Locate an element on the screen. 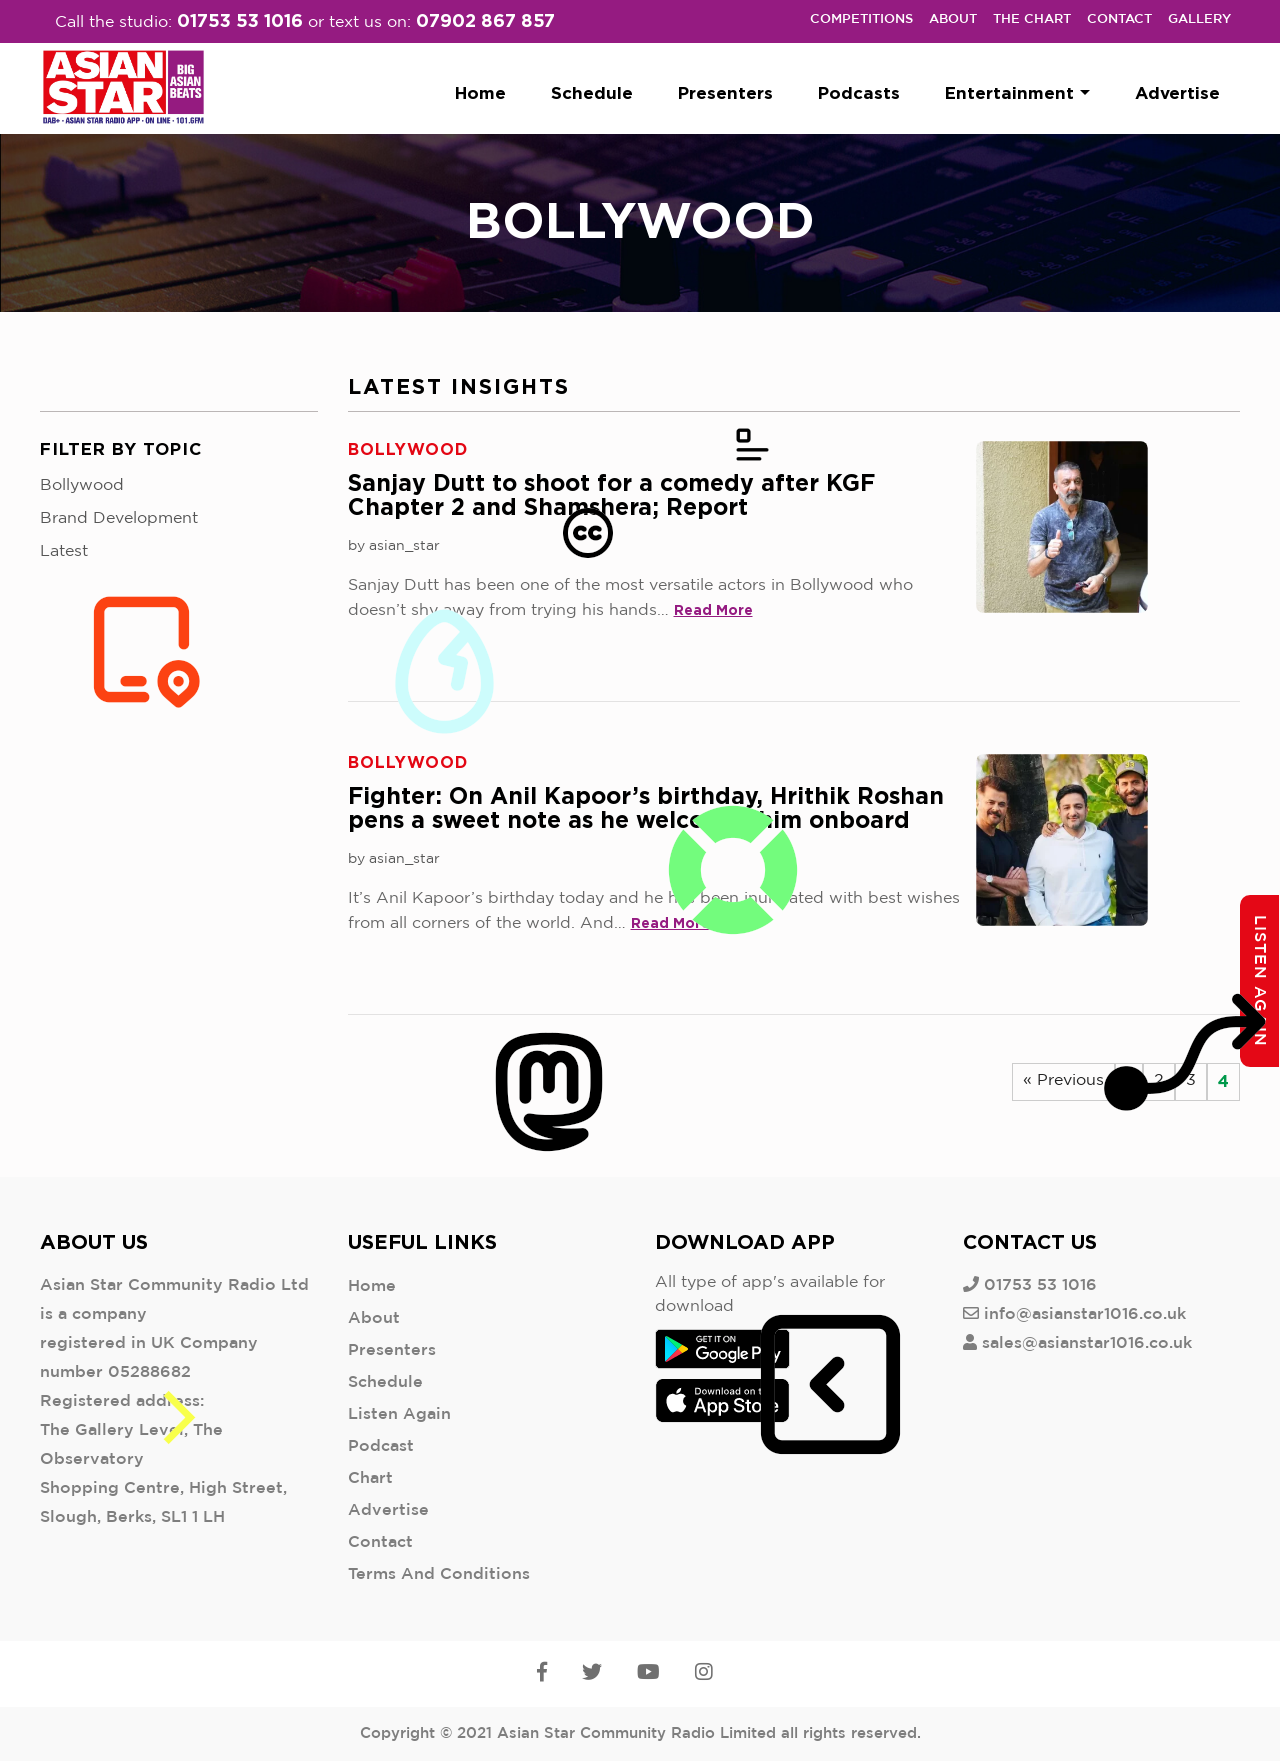 This screenshot has width=1280, height=1761. access help or support center is located at coordinates (733, 870).